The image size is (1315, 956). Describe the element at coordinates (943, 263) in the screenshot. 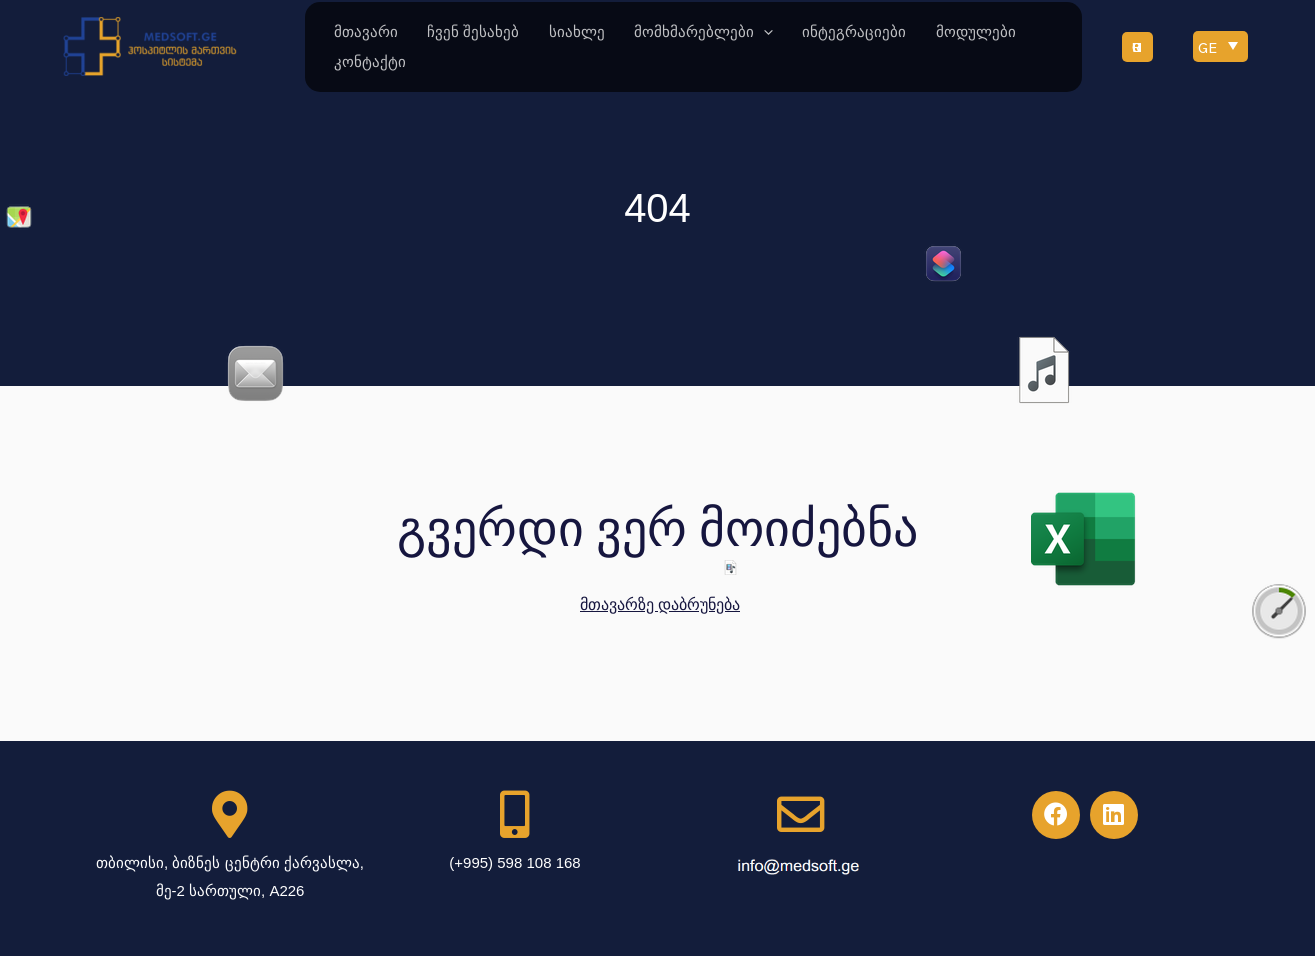

I see `open the Shortcuts app` at that location.